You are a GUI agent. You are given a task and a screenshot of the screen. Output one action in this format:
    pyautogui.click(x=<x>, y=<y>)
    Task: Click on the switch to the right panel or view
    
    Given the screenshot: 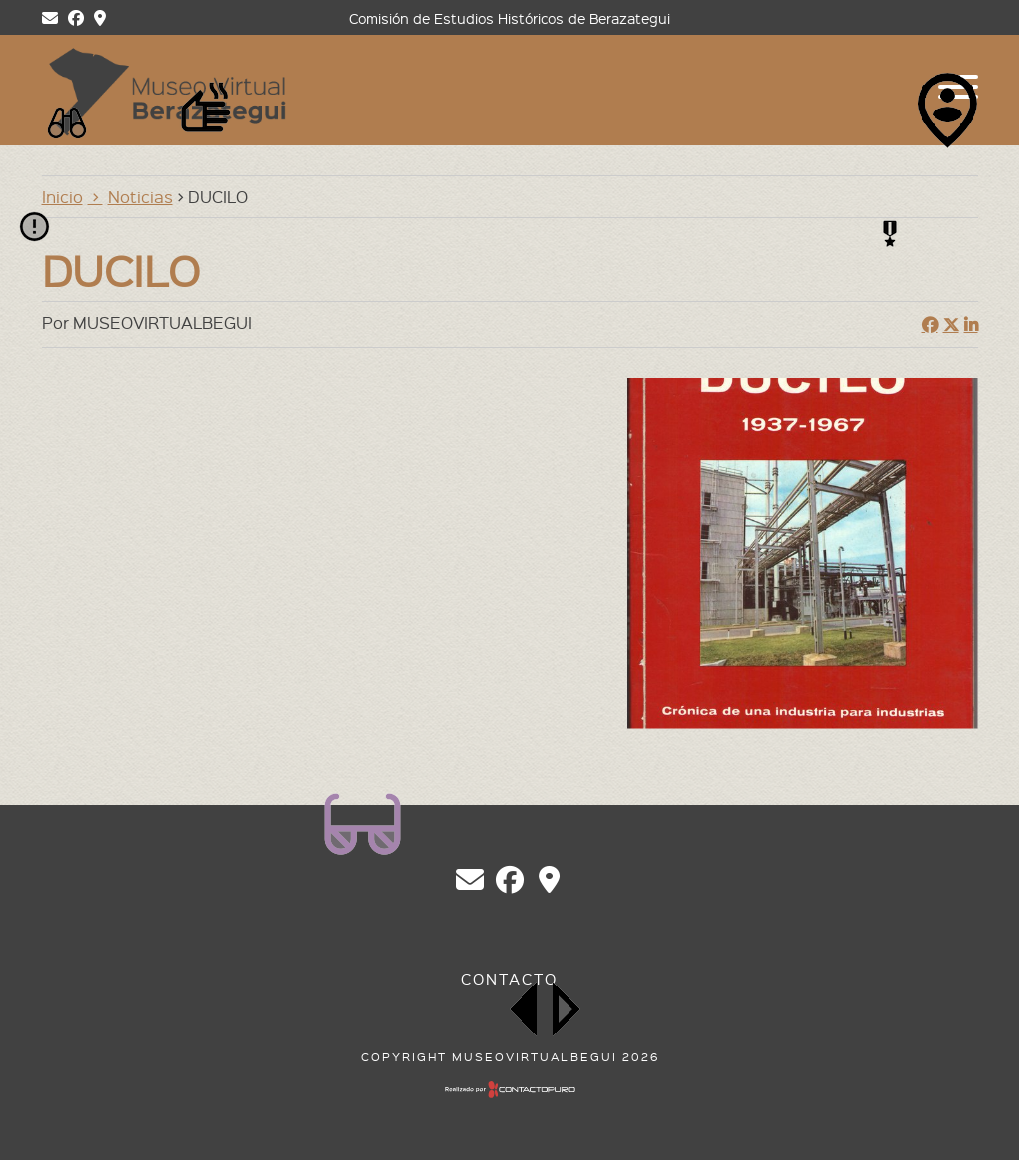 What is the action you would take?
    pyautogui.click(x=545, y=1009)
    